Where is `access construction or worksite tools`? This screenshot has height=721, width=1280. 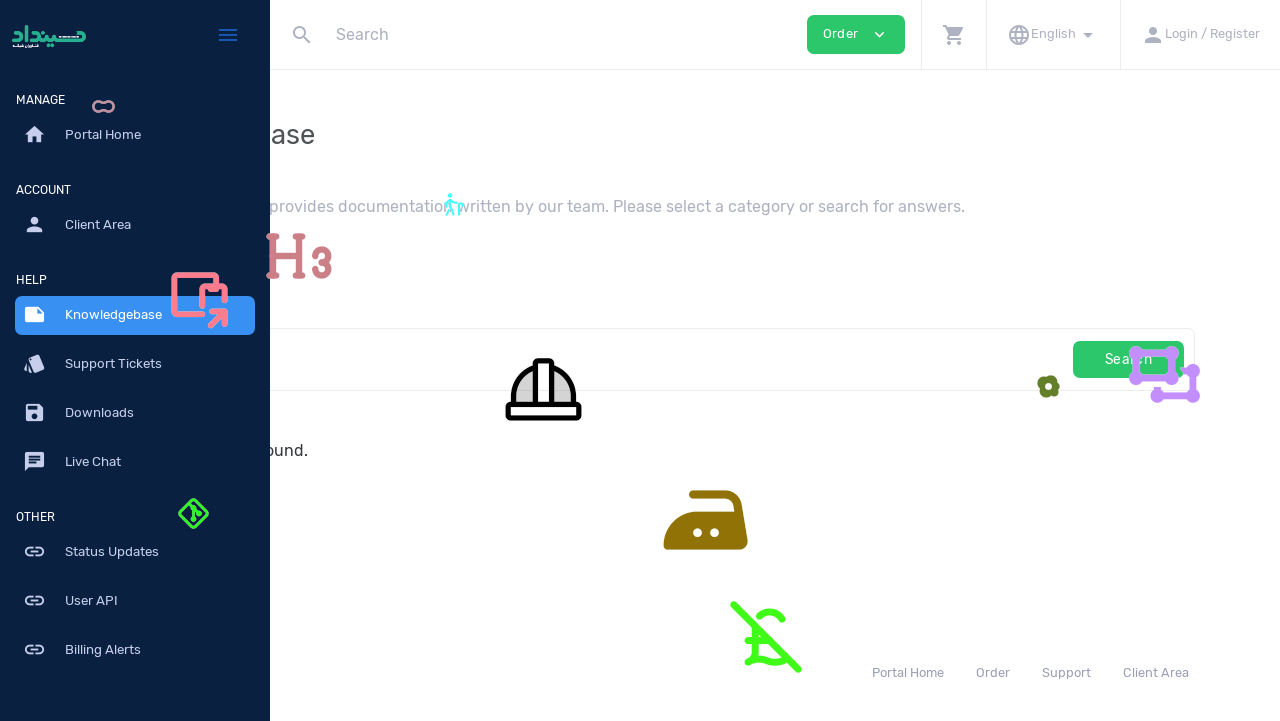
access construction or worksite tools is located at coordinates (543, 393).